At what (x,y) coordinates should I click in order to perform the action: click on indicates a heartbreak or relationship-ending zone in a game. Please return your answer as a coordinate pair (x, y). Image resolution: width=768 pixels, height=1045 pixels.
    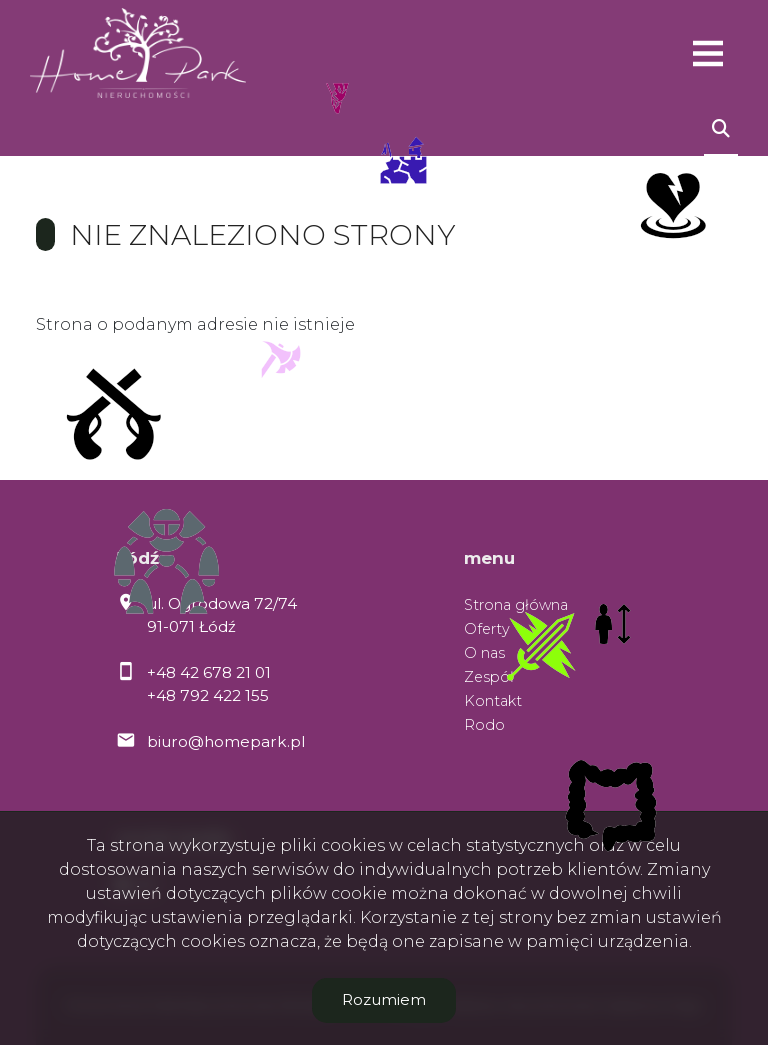
    Looking at the image, I should click on (673, 205).